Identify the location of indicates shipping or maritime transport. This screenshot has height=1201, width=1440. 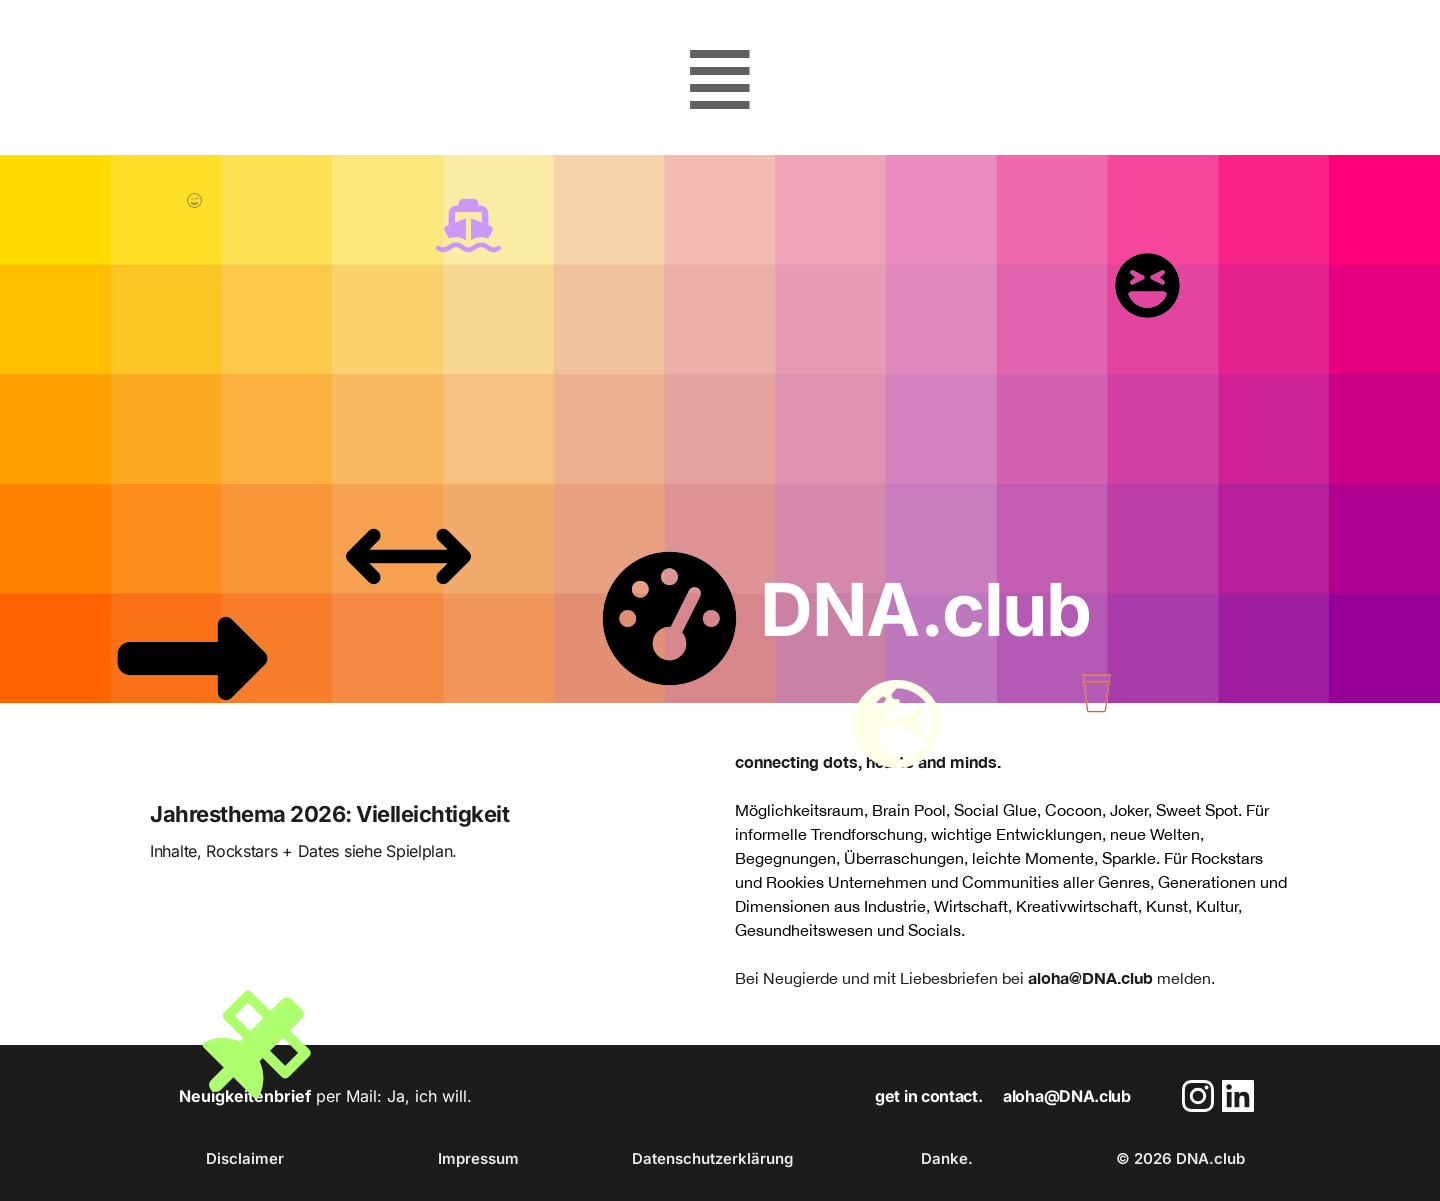
(468, 225).